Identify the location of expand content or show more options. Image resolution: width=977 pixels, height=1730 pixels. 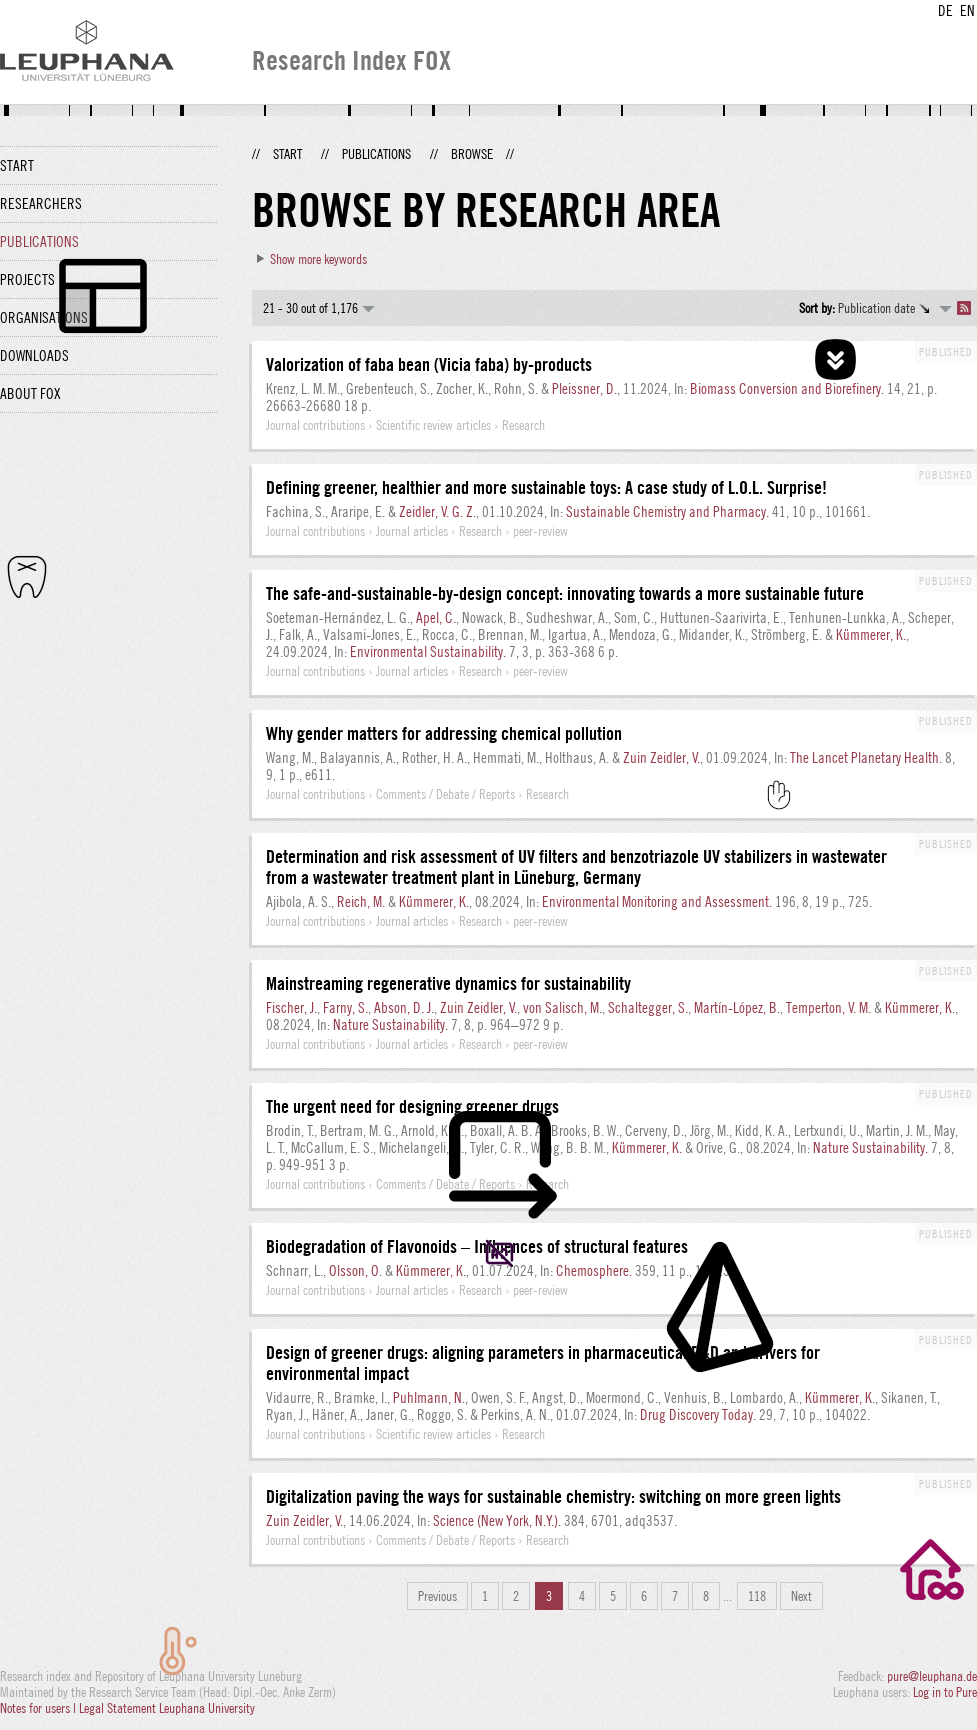
(835, 359).